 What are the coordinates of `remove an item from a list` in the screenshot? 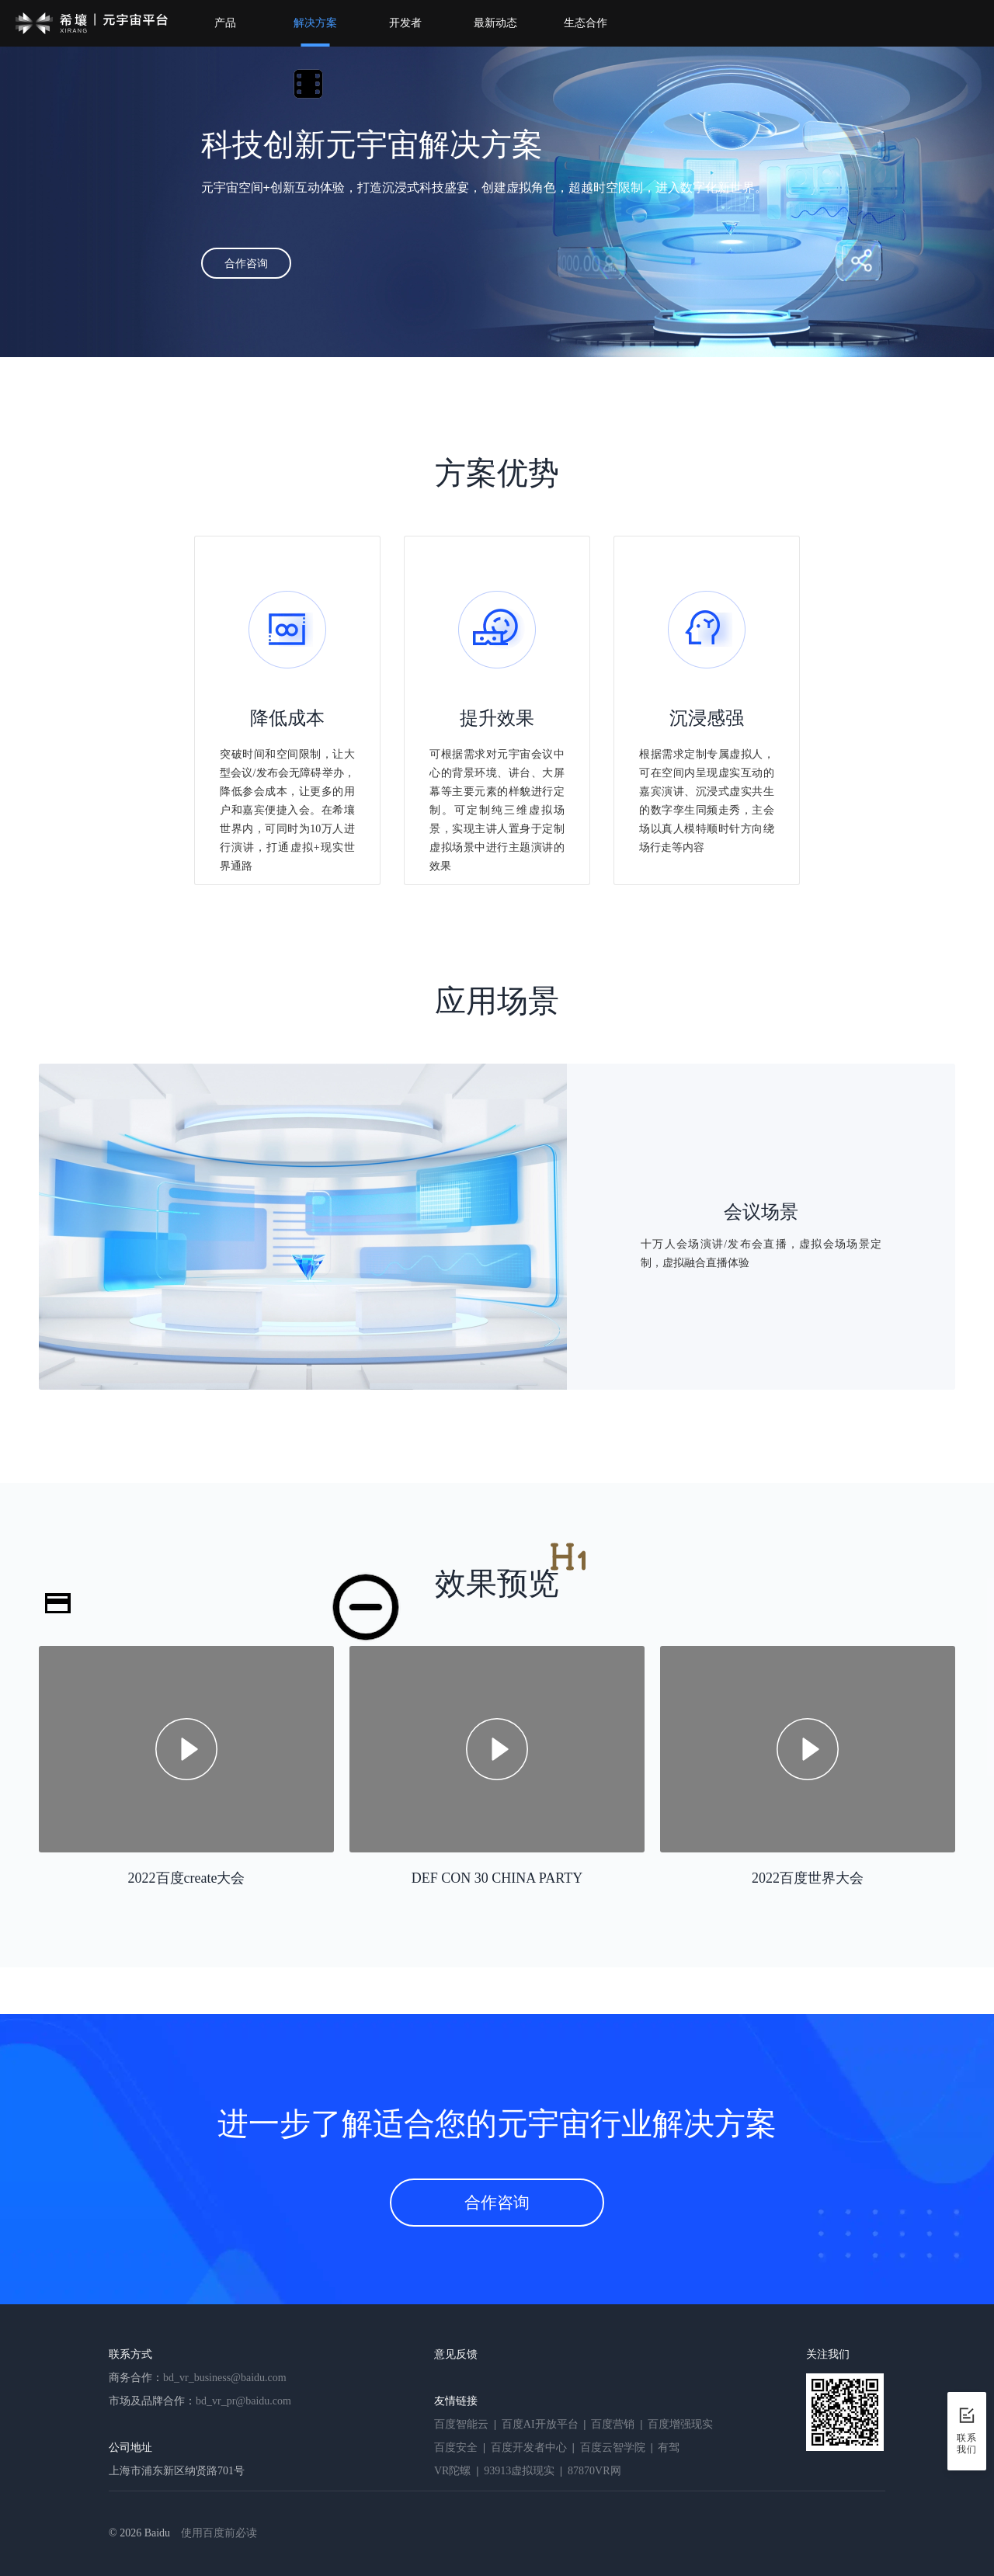 It's located at (366, 1607).